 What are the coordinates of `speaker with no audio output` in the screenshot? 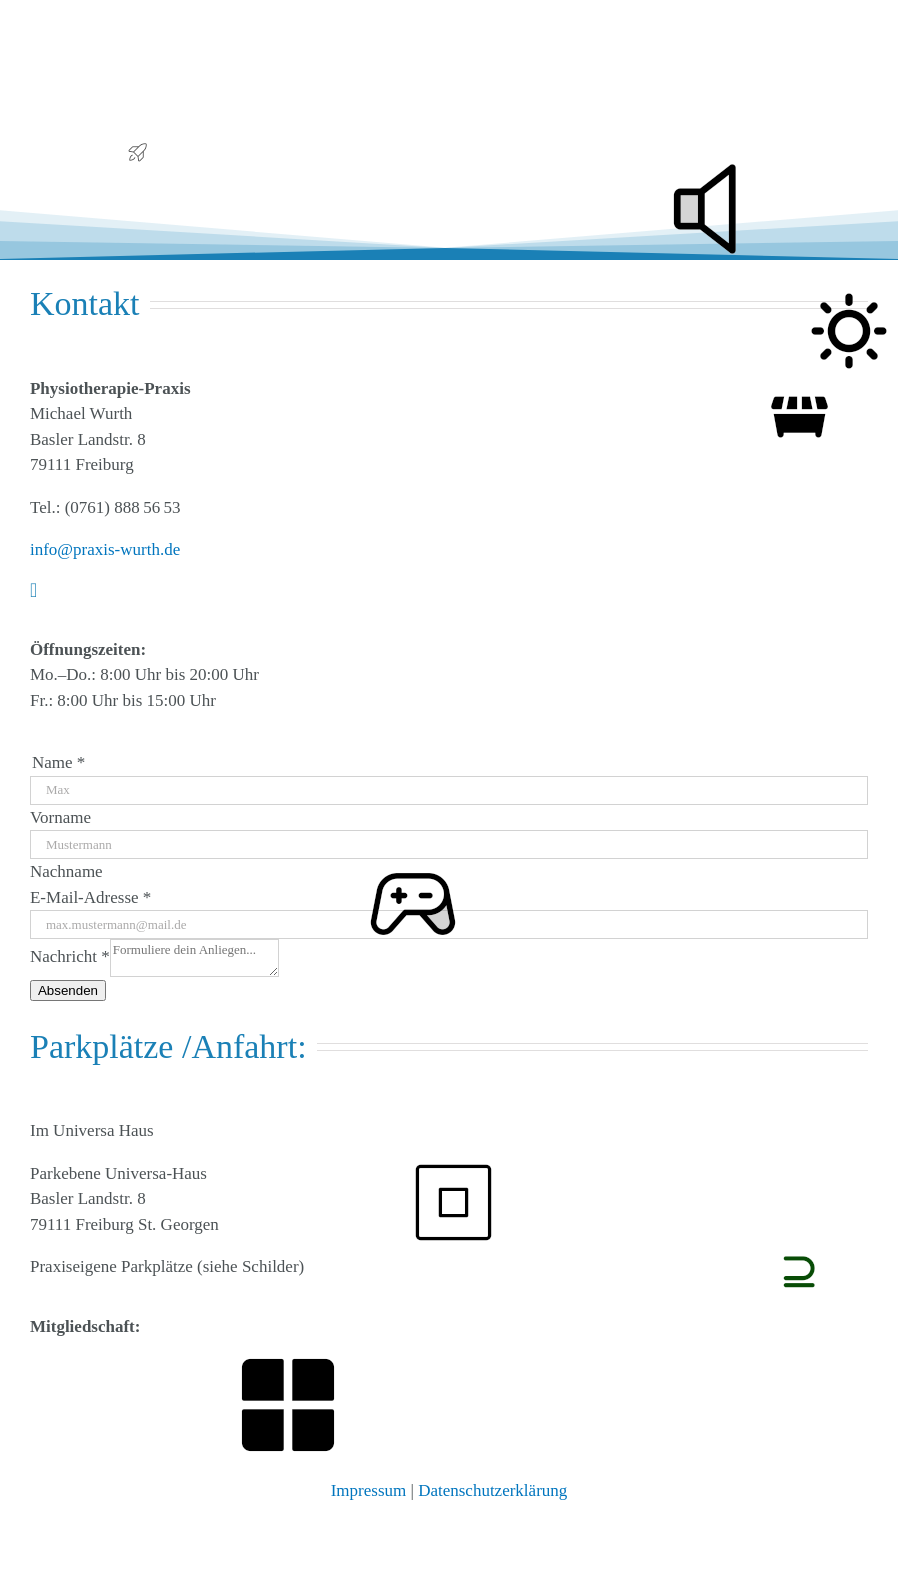 It's located at (722, 209).